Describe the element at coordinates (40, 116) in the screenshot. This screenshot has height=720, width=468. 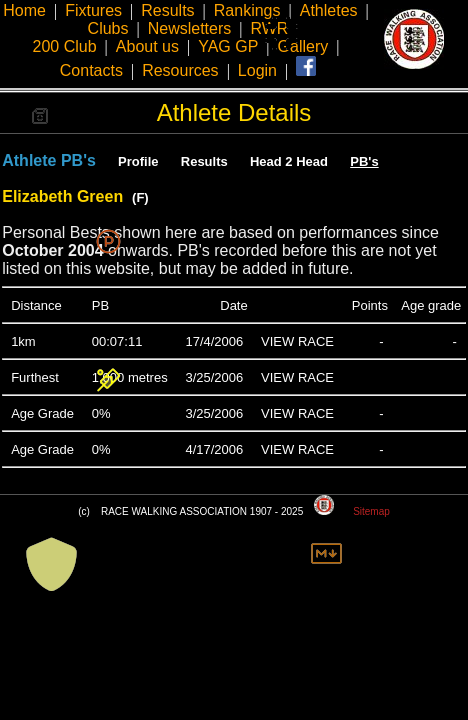
I see `save current file or document` at that location.